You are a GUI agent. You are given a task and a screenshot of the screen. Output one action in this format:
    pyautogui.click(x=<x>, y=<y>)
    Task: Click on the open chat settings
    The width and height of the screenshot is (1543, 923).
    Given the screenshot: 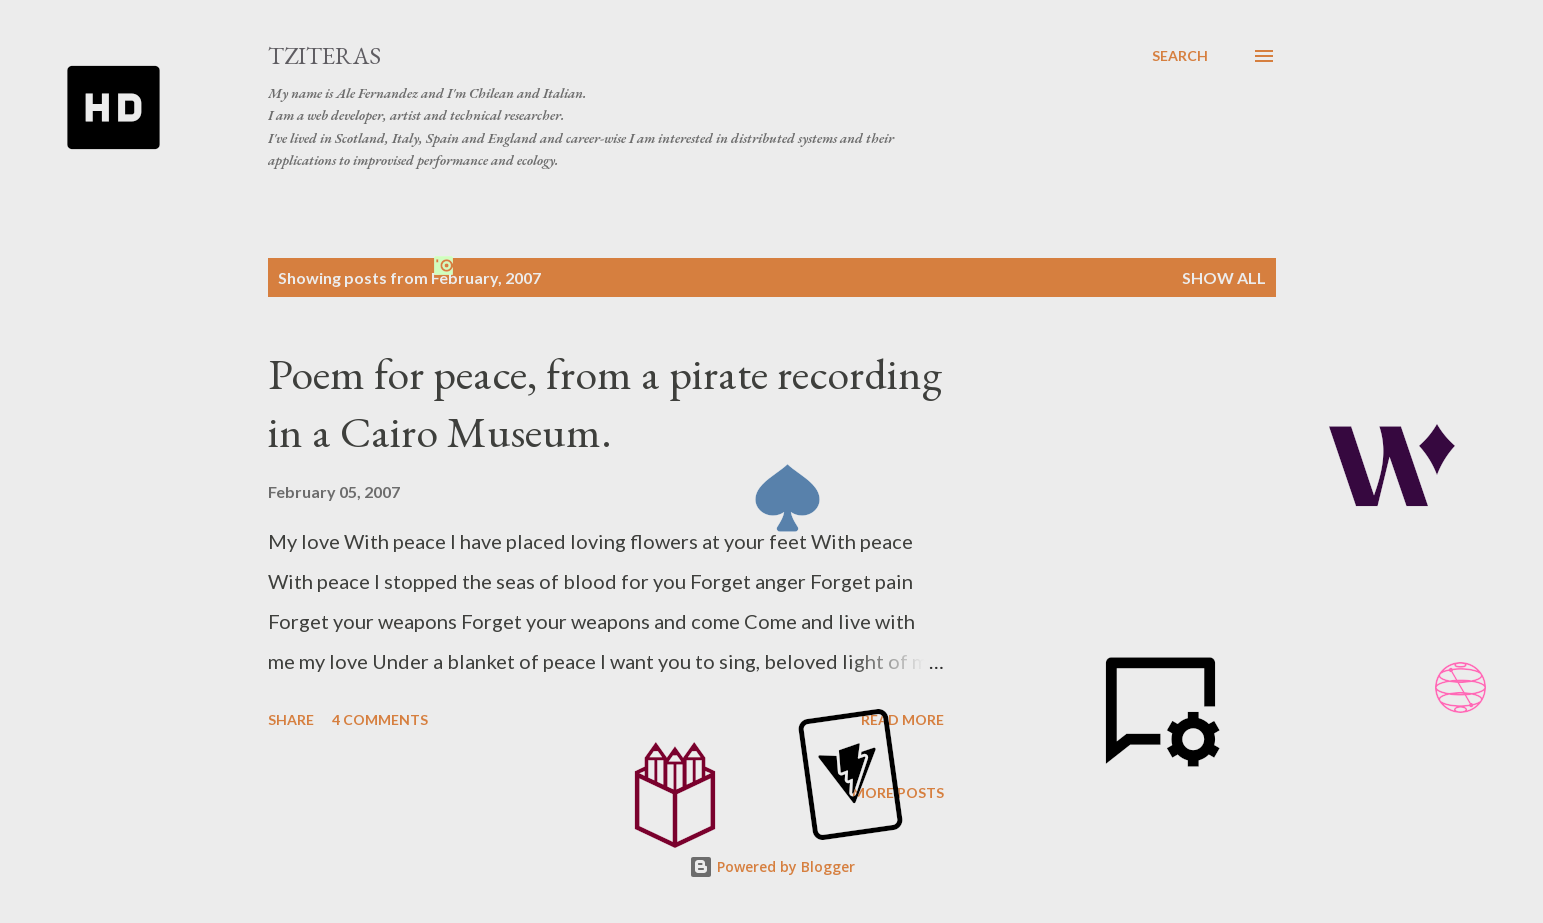 What is the action you would take?
    pyautogui.click(x=1160, y=706)
    